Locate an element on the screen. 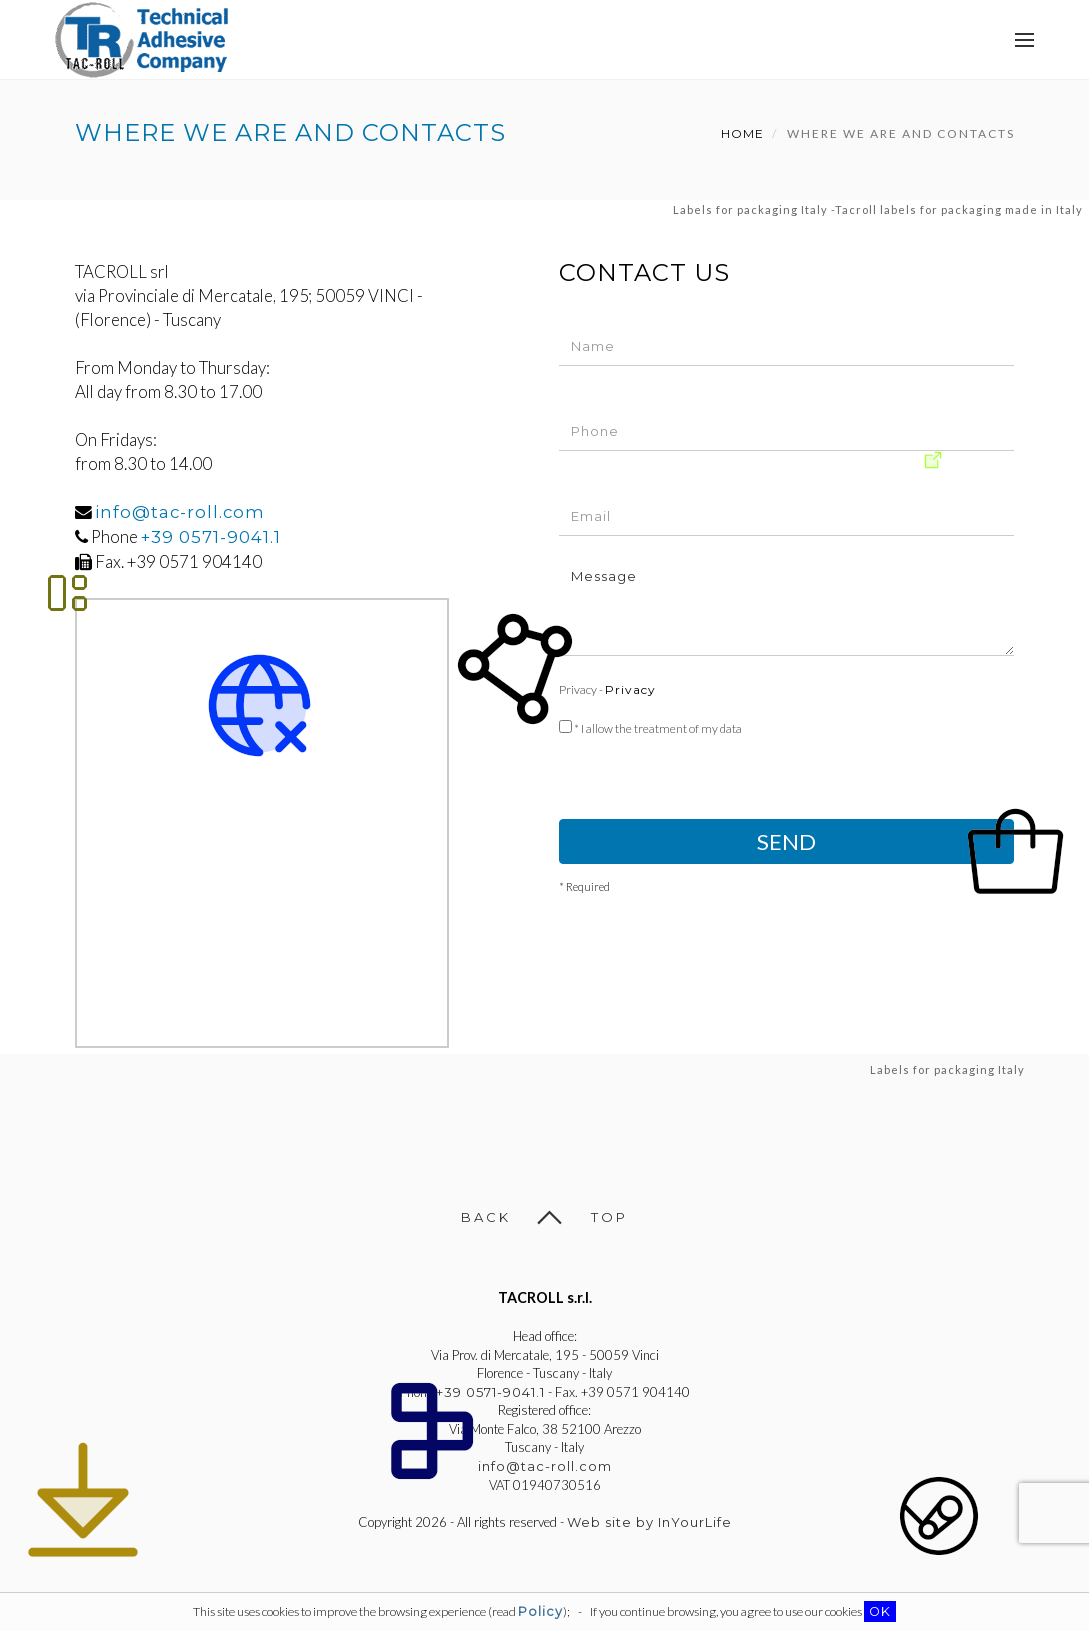  download file to device is located at coordinates (83, 1502).